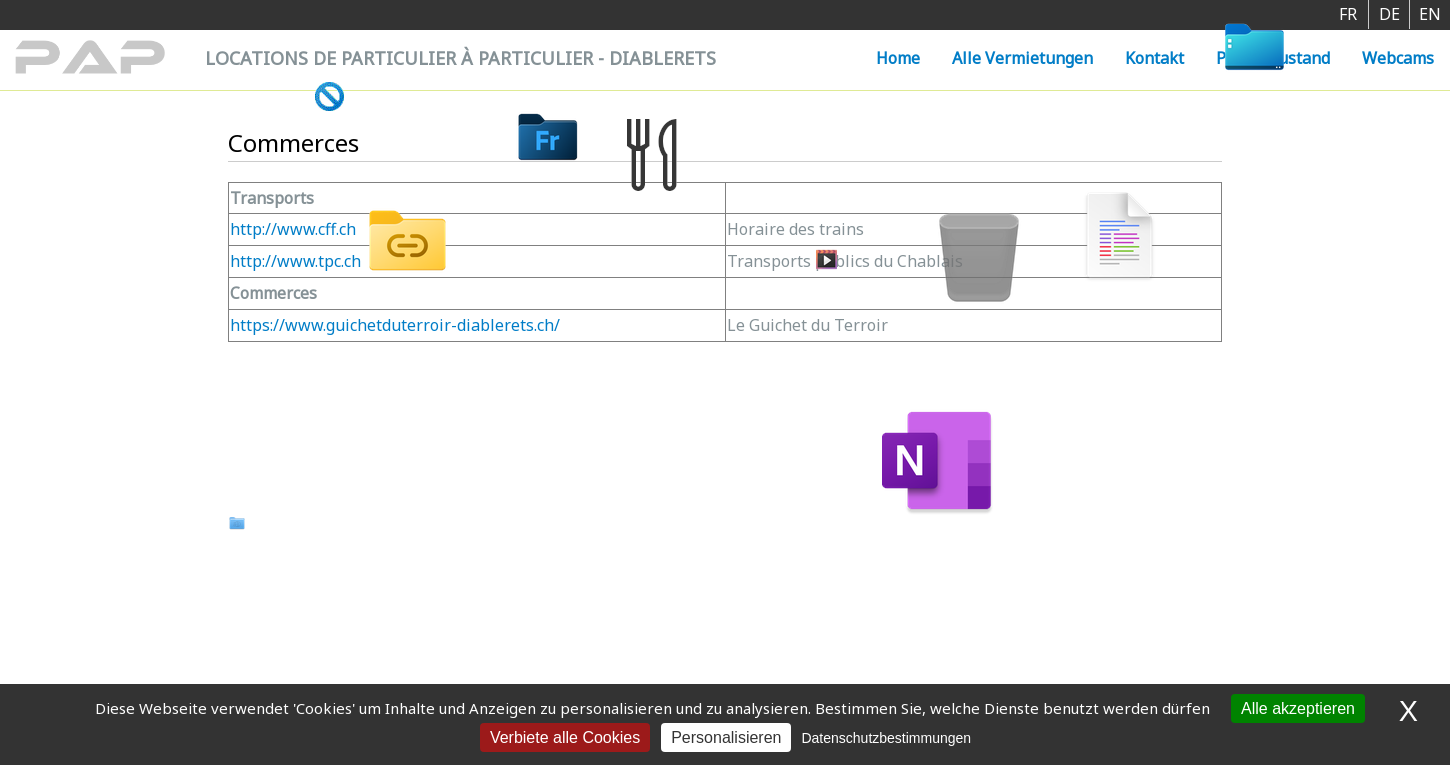  I want to click on access food and drink emoji category, so click(654, 155).